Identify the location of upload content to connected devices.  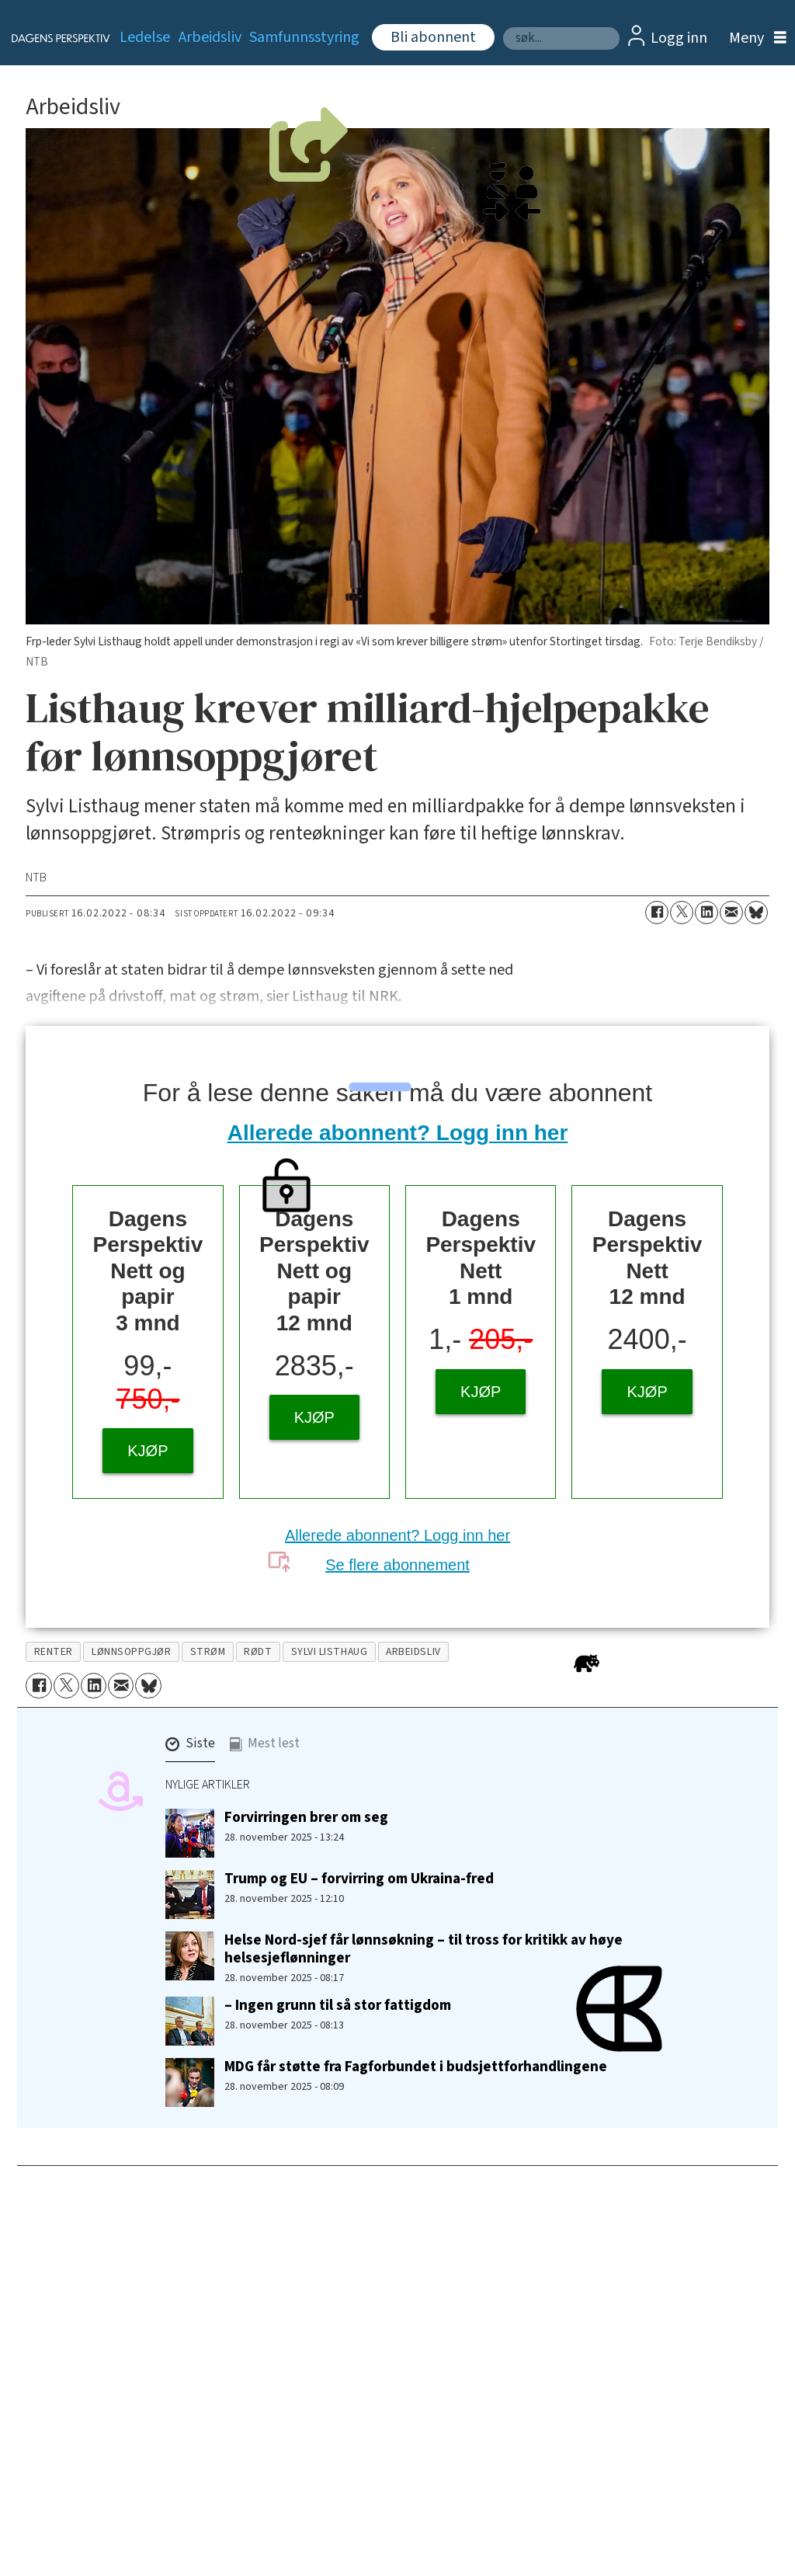
(279, 1561).